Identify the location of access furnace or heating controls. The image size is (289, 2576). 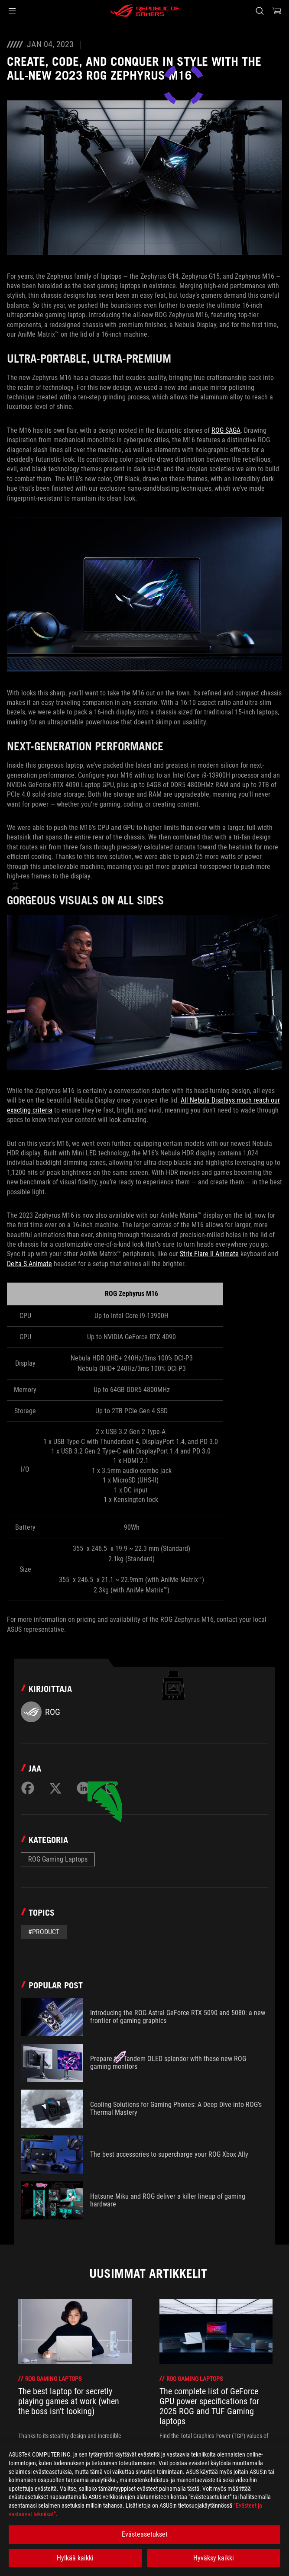
(173, 1685).